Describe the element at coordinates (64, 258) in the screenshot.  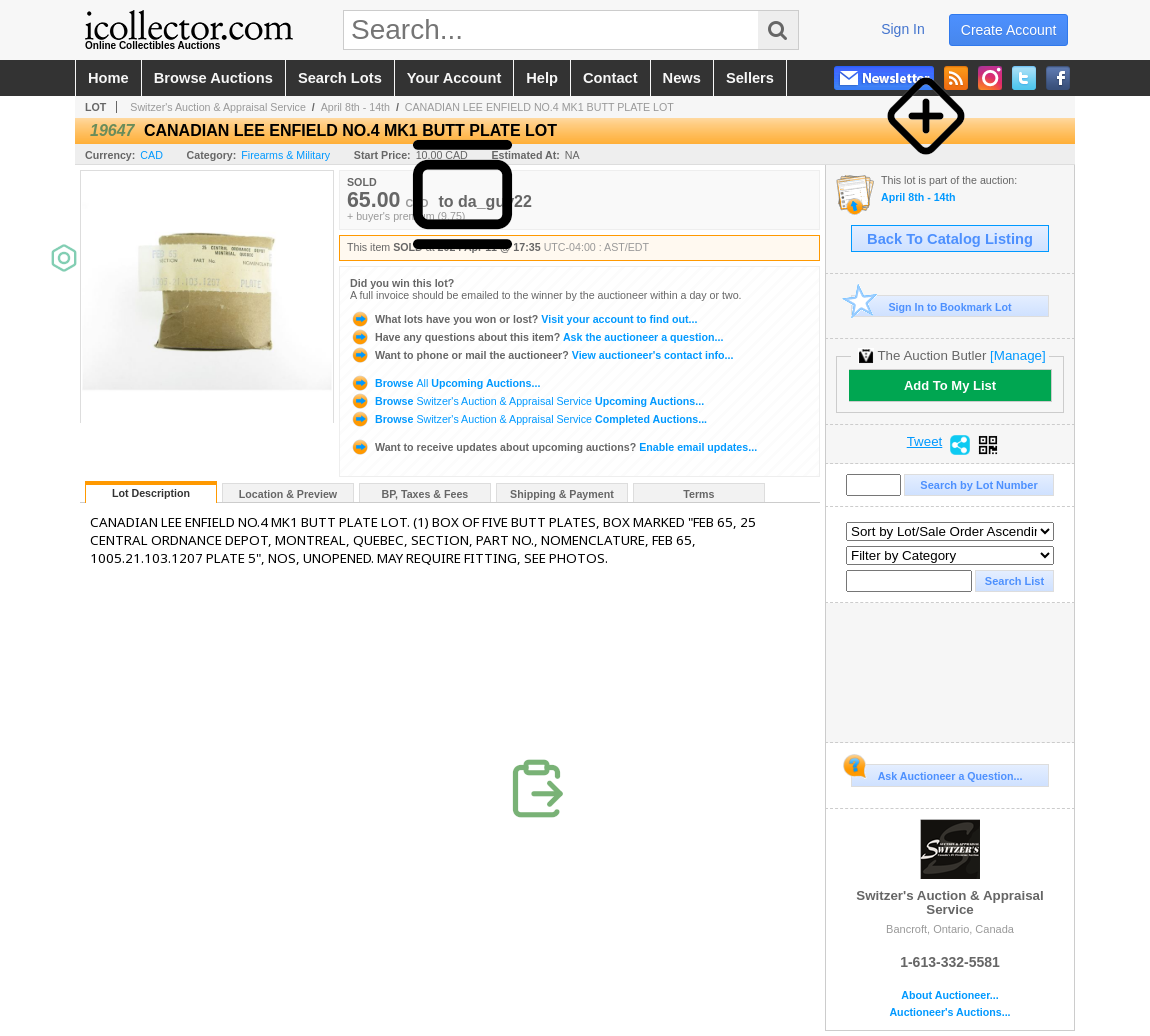
I see `access settings or configuration options` at that location.